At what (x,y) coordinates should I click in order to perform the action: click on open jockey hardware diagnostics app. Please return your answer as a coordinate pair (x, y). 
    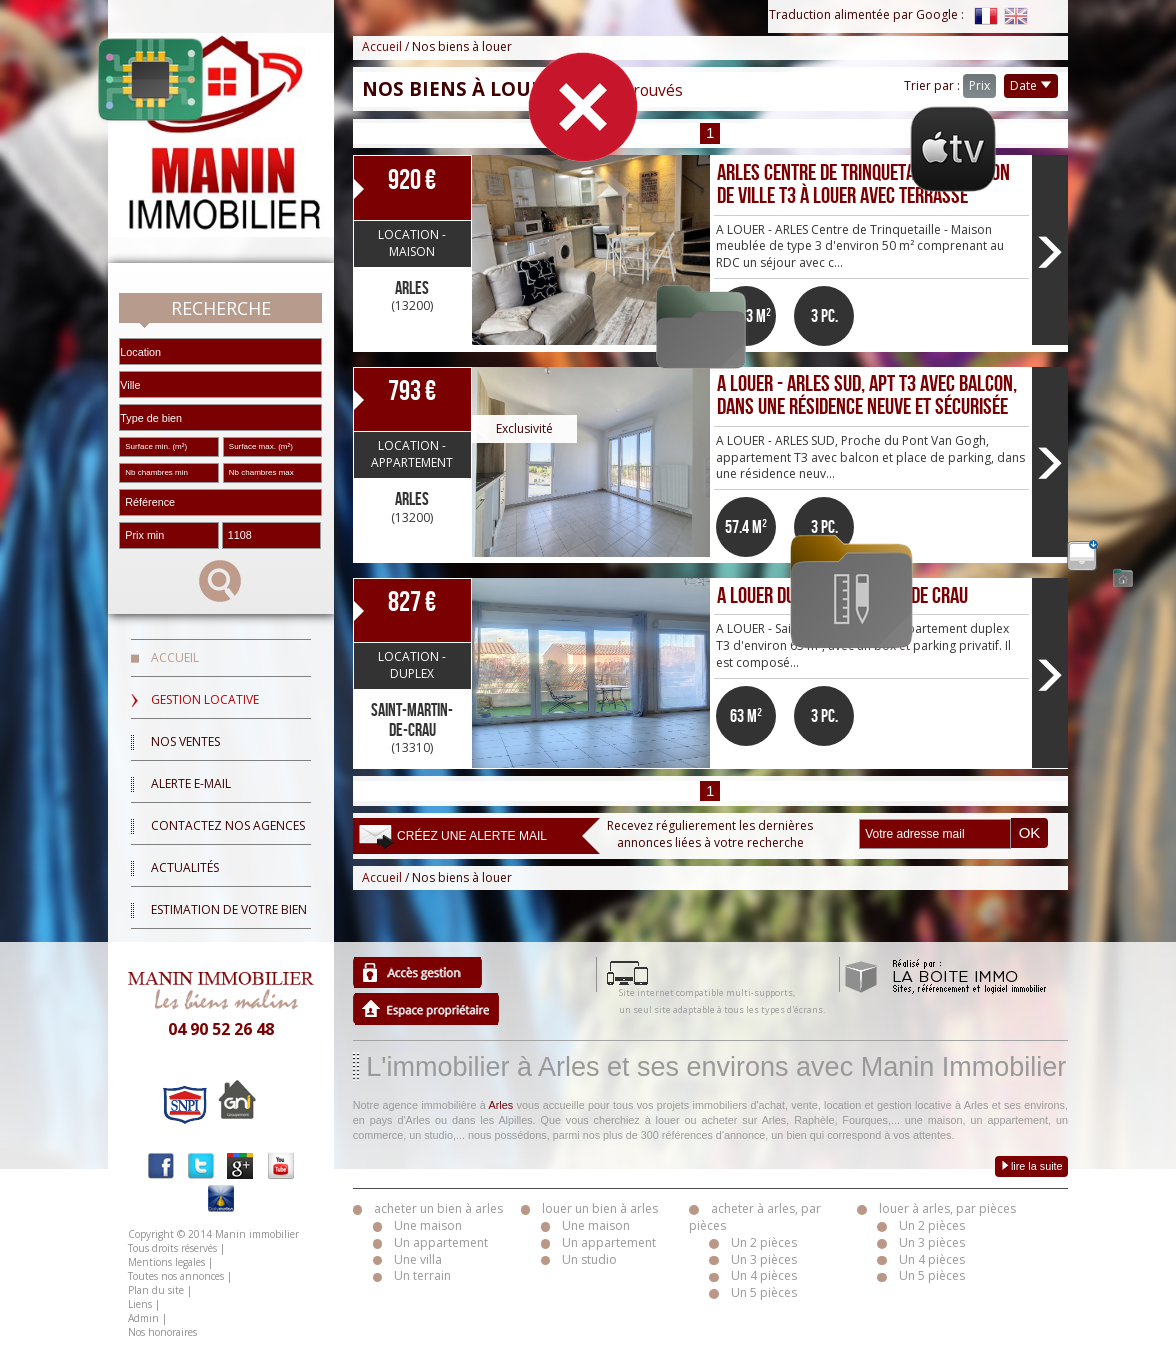
    Looking at the image, I should click on (150, 79).